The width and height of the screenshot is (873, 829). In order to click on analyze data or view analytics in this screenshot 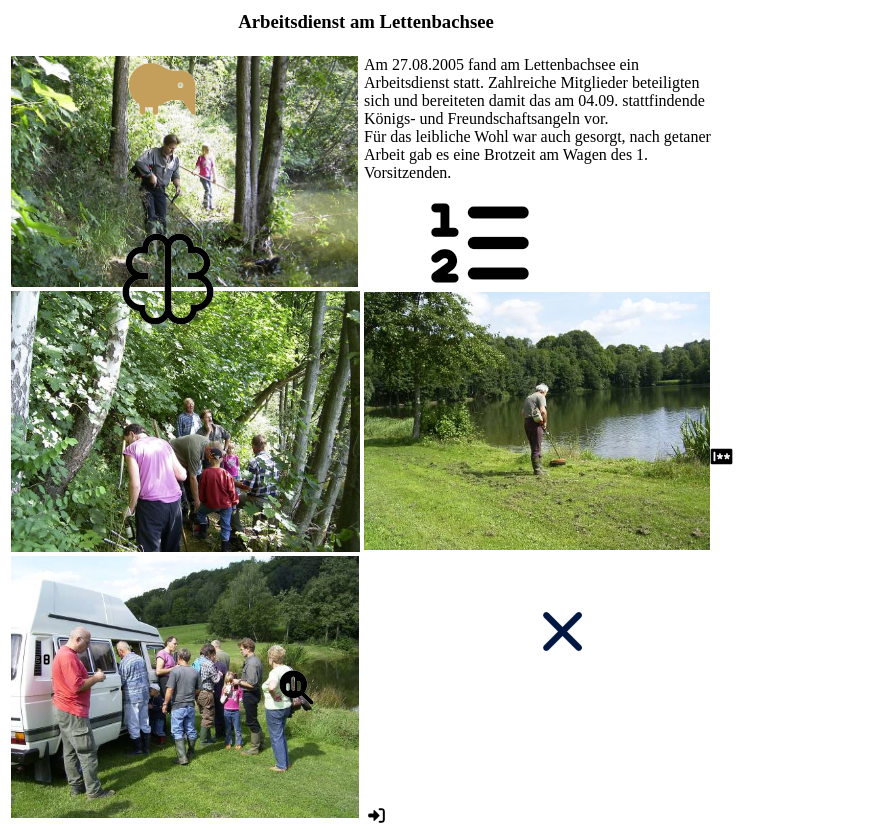, I will do `click(296, 687)`.